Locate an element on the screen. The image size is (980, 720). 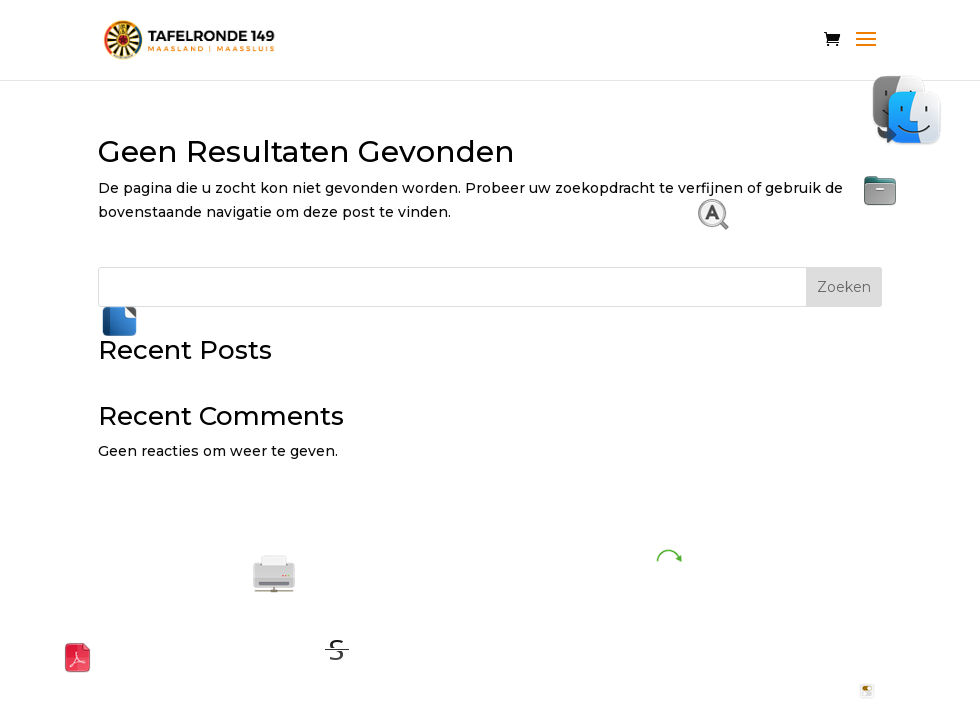
launch macos setup assistant is located at coordinates (906, 109).